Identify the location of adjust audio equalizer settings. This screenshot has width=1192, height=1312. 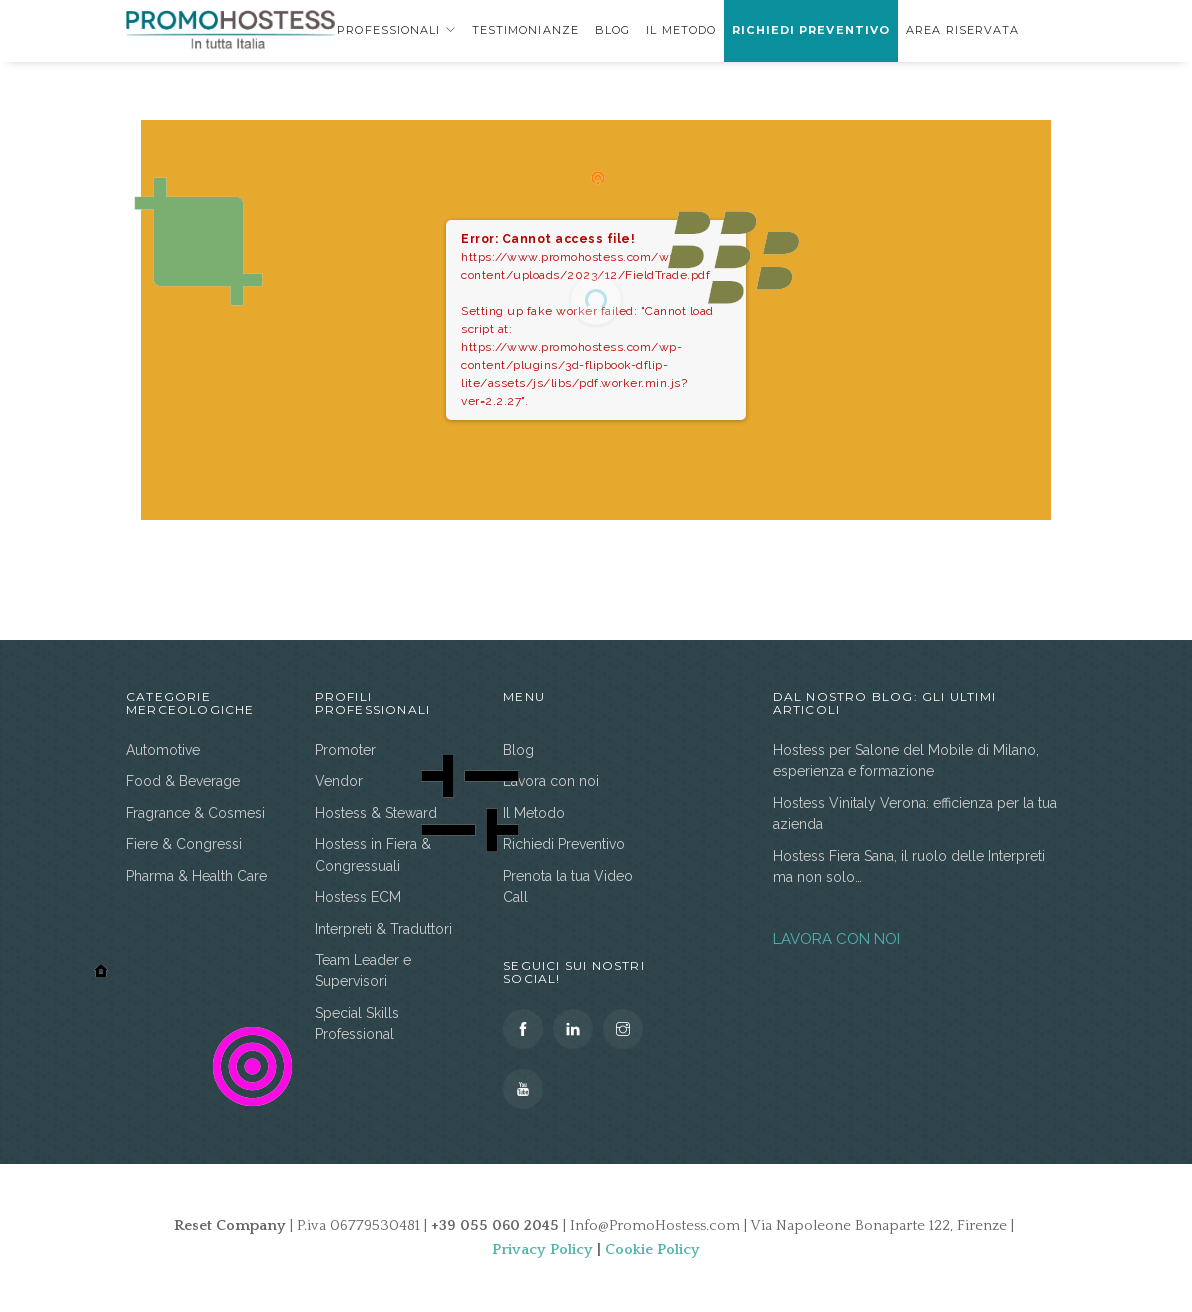
(470, 803).